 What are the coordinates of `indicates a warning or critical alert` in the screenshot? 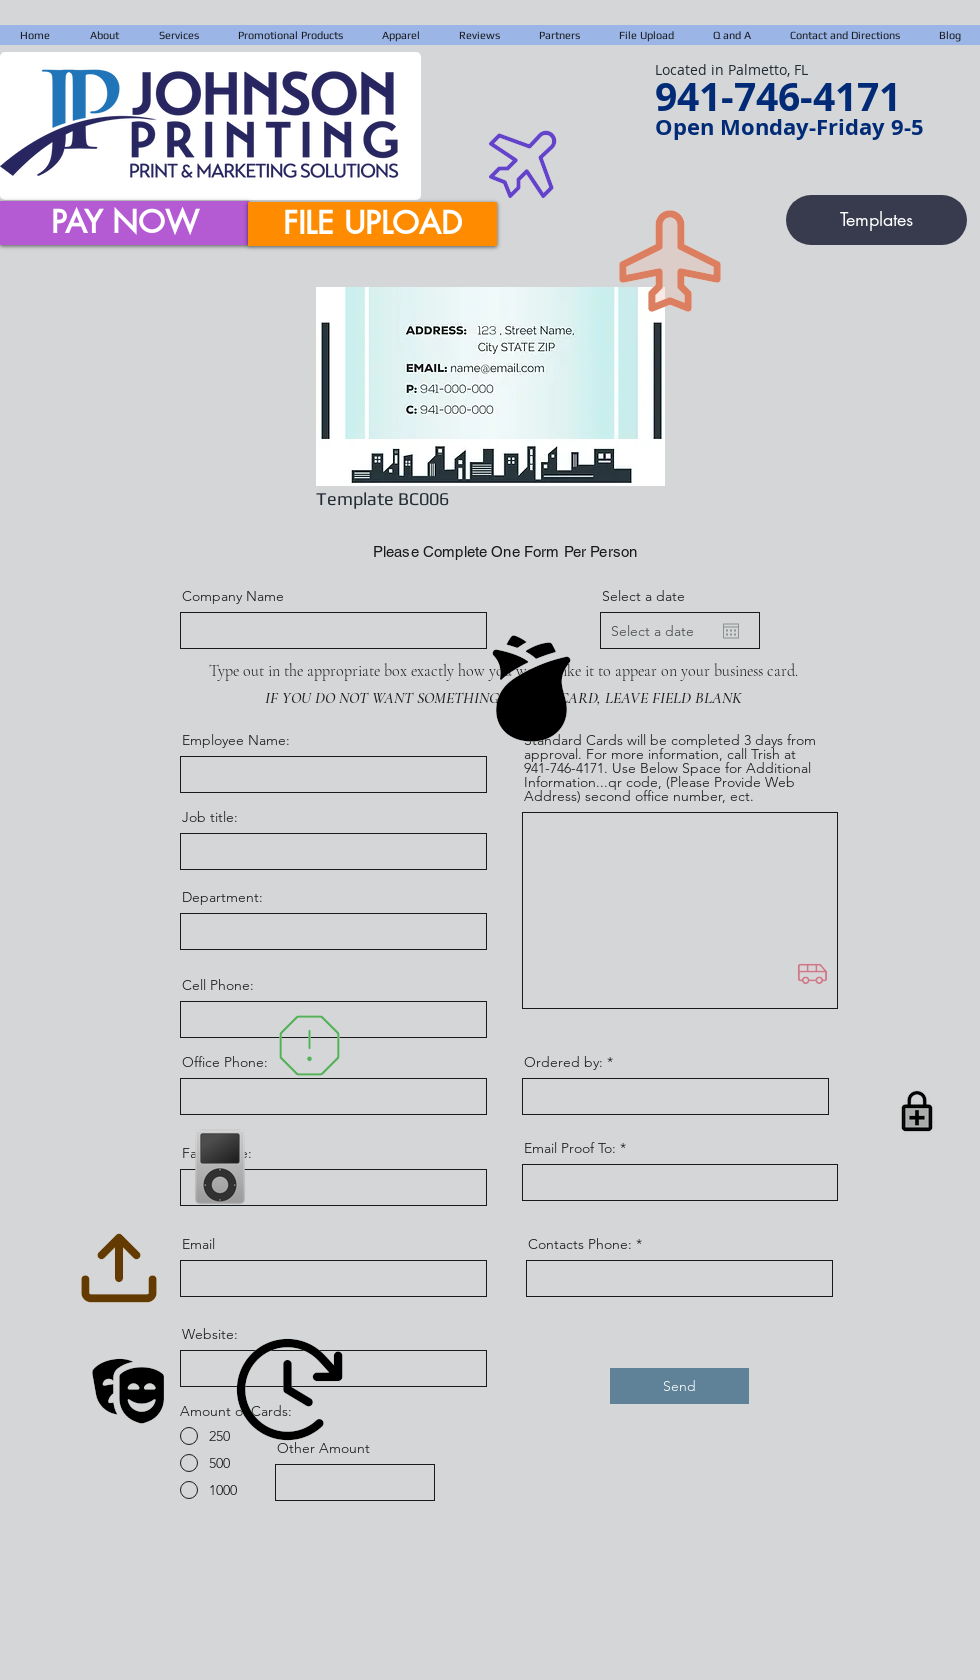 It's located at (309, 1045).